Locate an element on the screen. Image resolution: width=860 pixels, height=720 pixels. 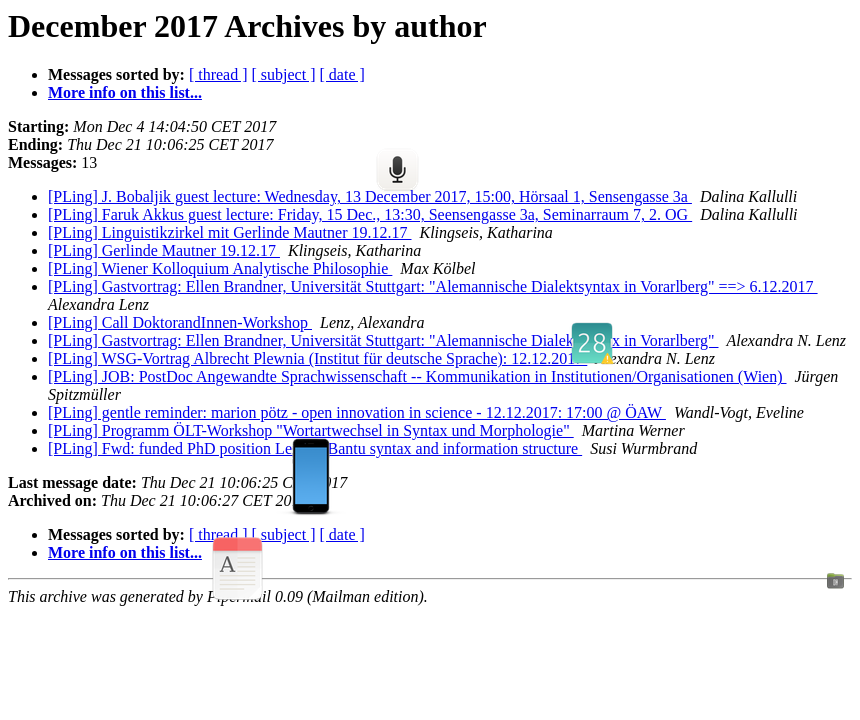
access microphone settings is located at coordinates (397, 169).